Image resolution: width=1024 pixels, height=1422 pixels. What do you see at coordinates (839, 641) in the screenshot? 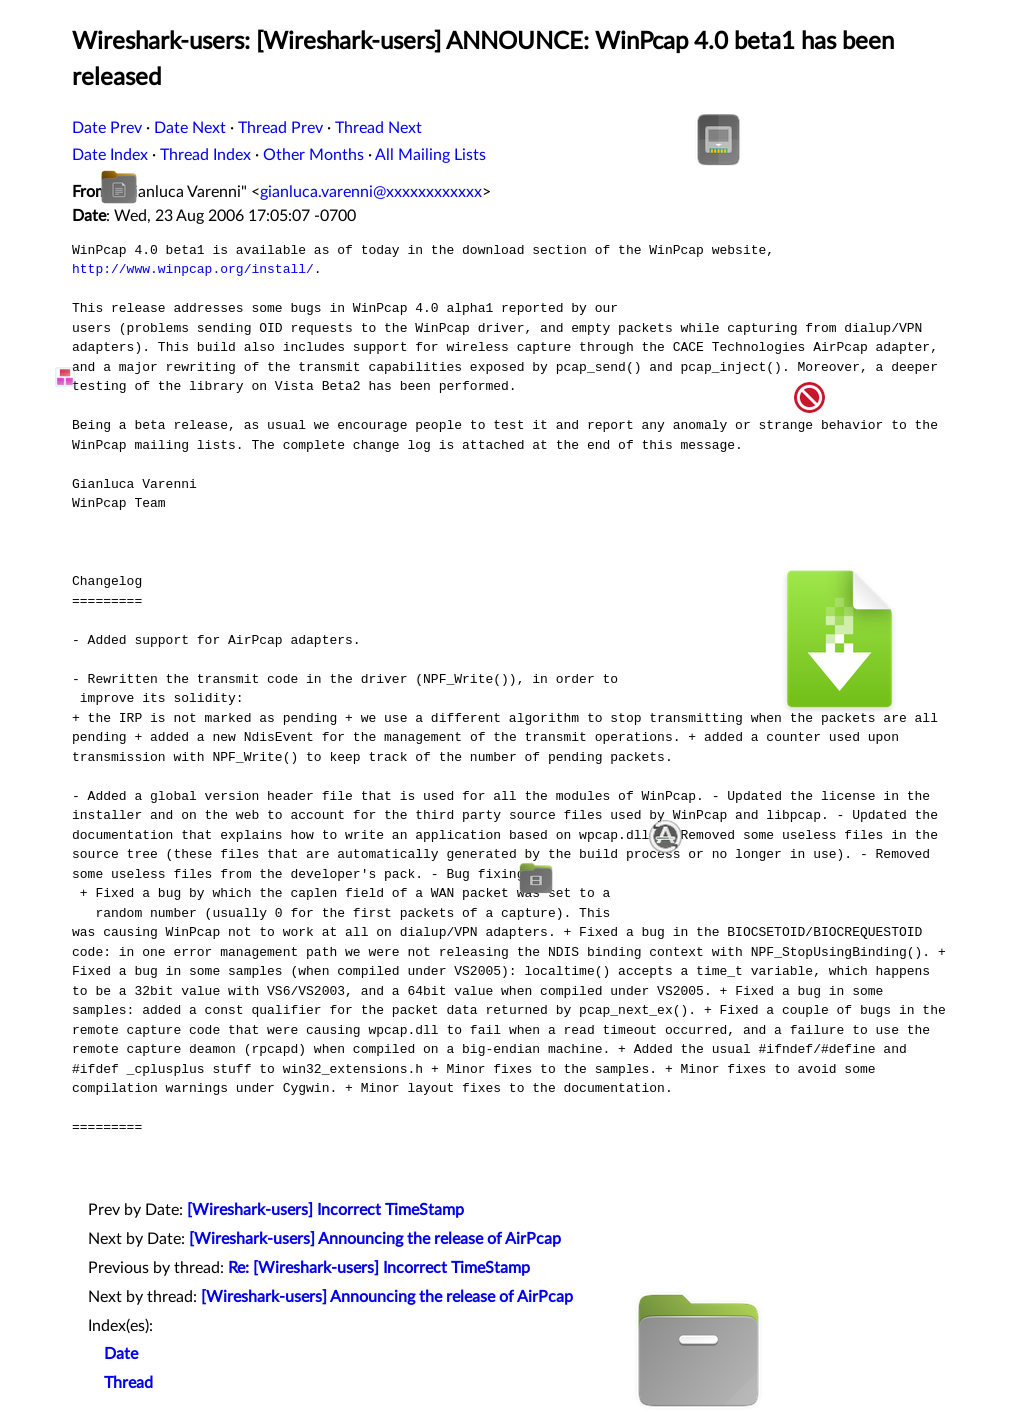
I see `file download in progress` at bounding box center [839, 641].